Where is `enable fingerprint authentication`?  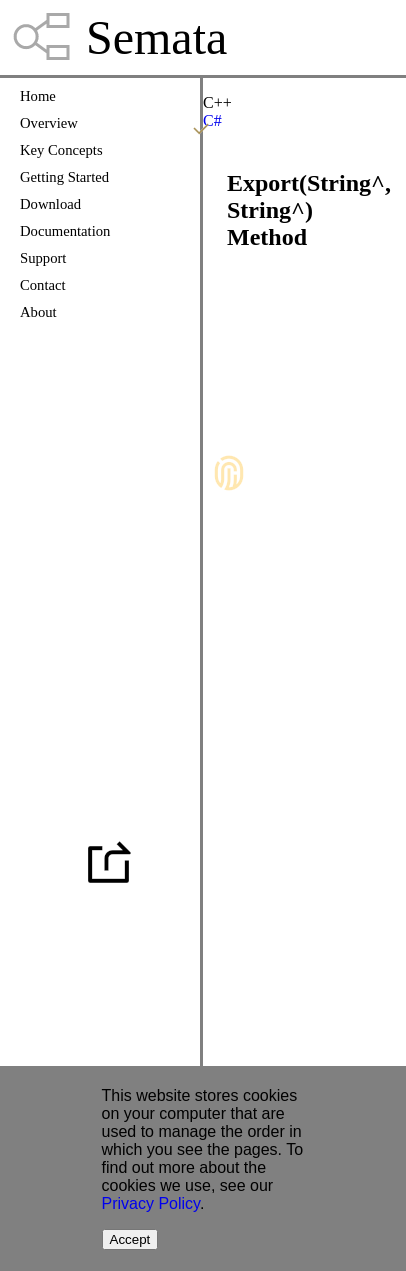
enable fingerprint authentication is located at coordinates (229, 473).